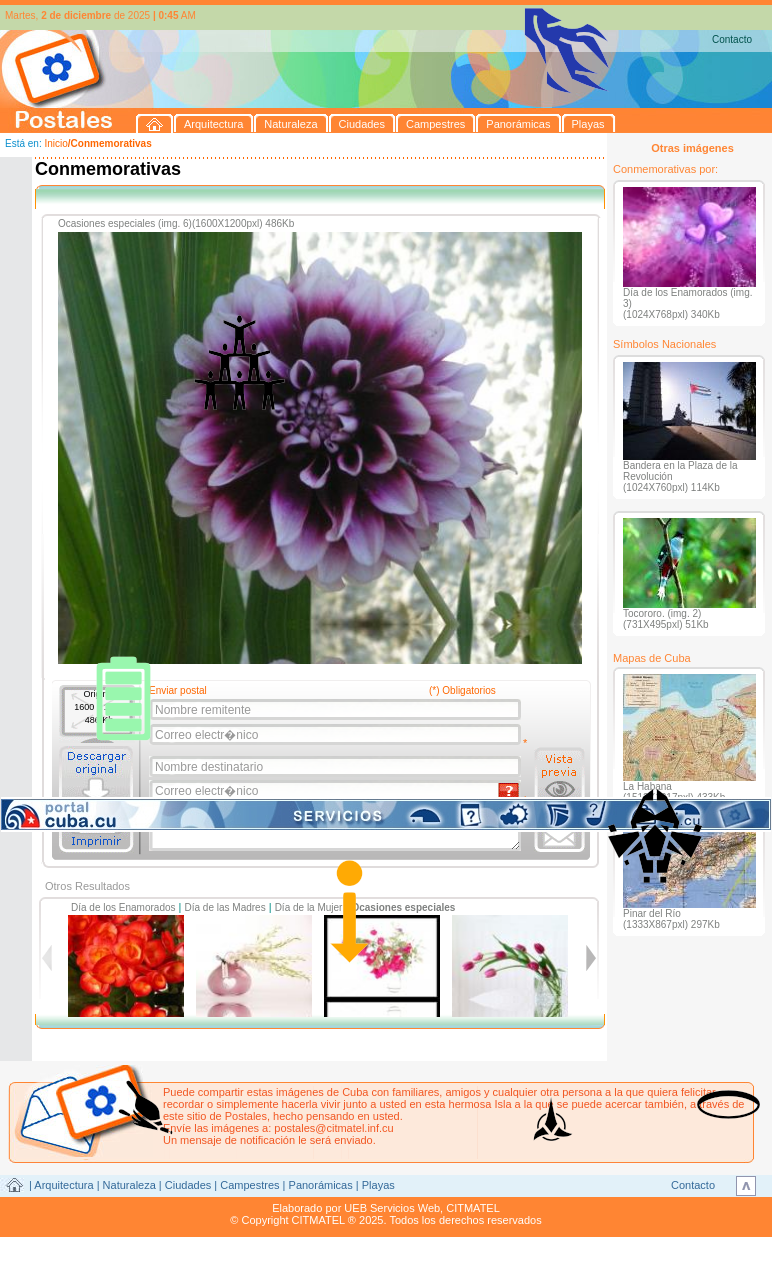 This screenshot has width=772, height=1272. Describe the element at coordinates (123, 698) in the screenshot. I see `indicates full battery charge` at that location.